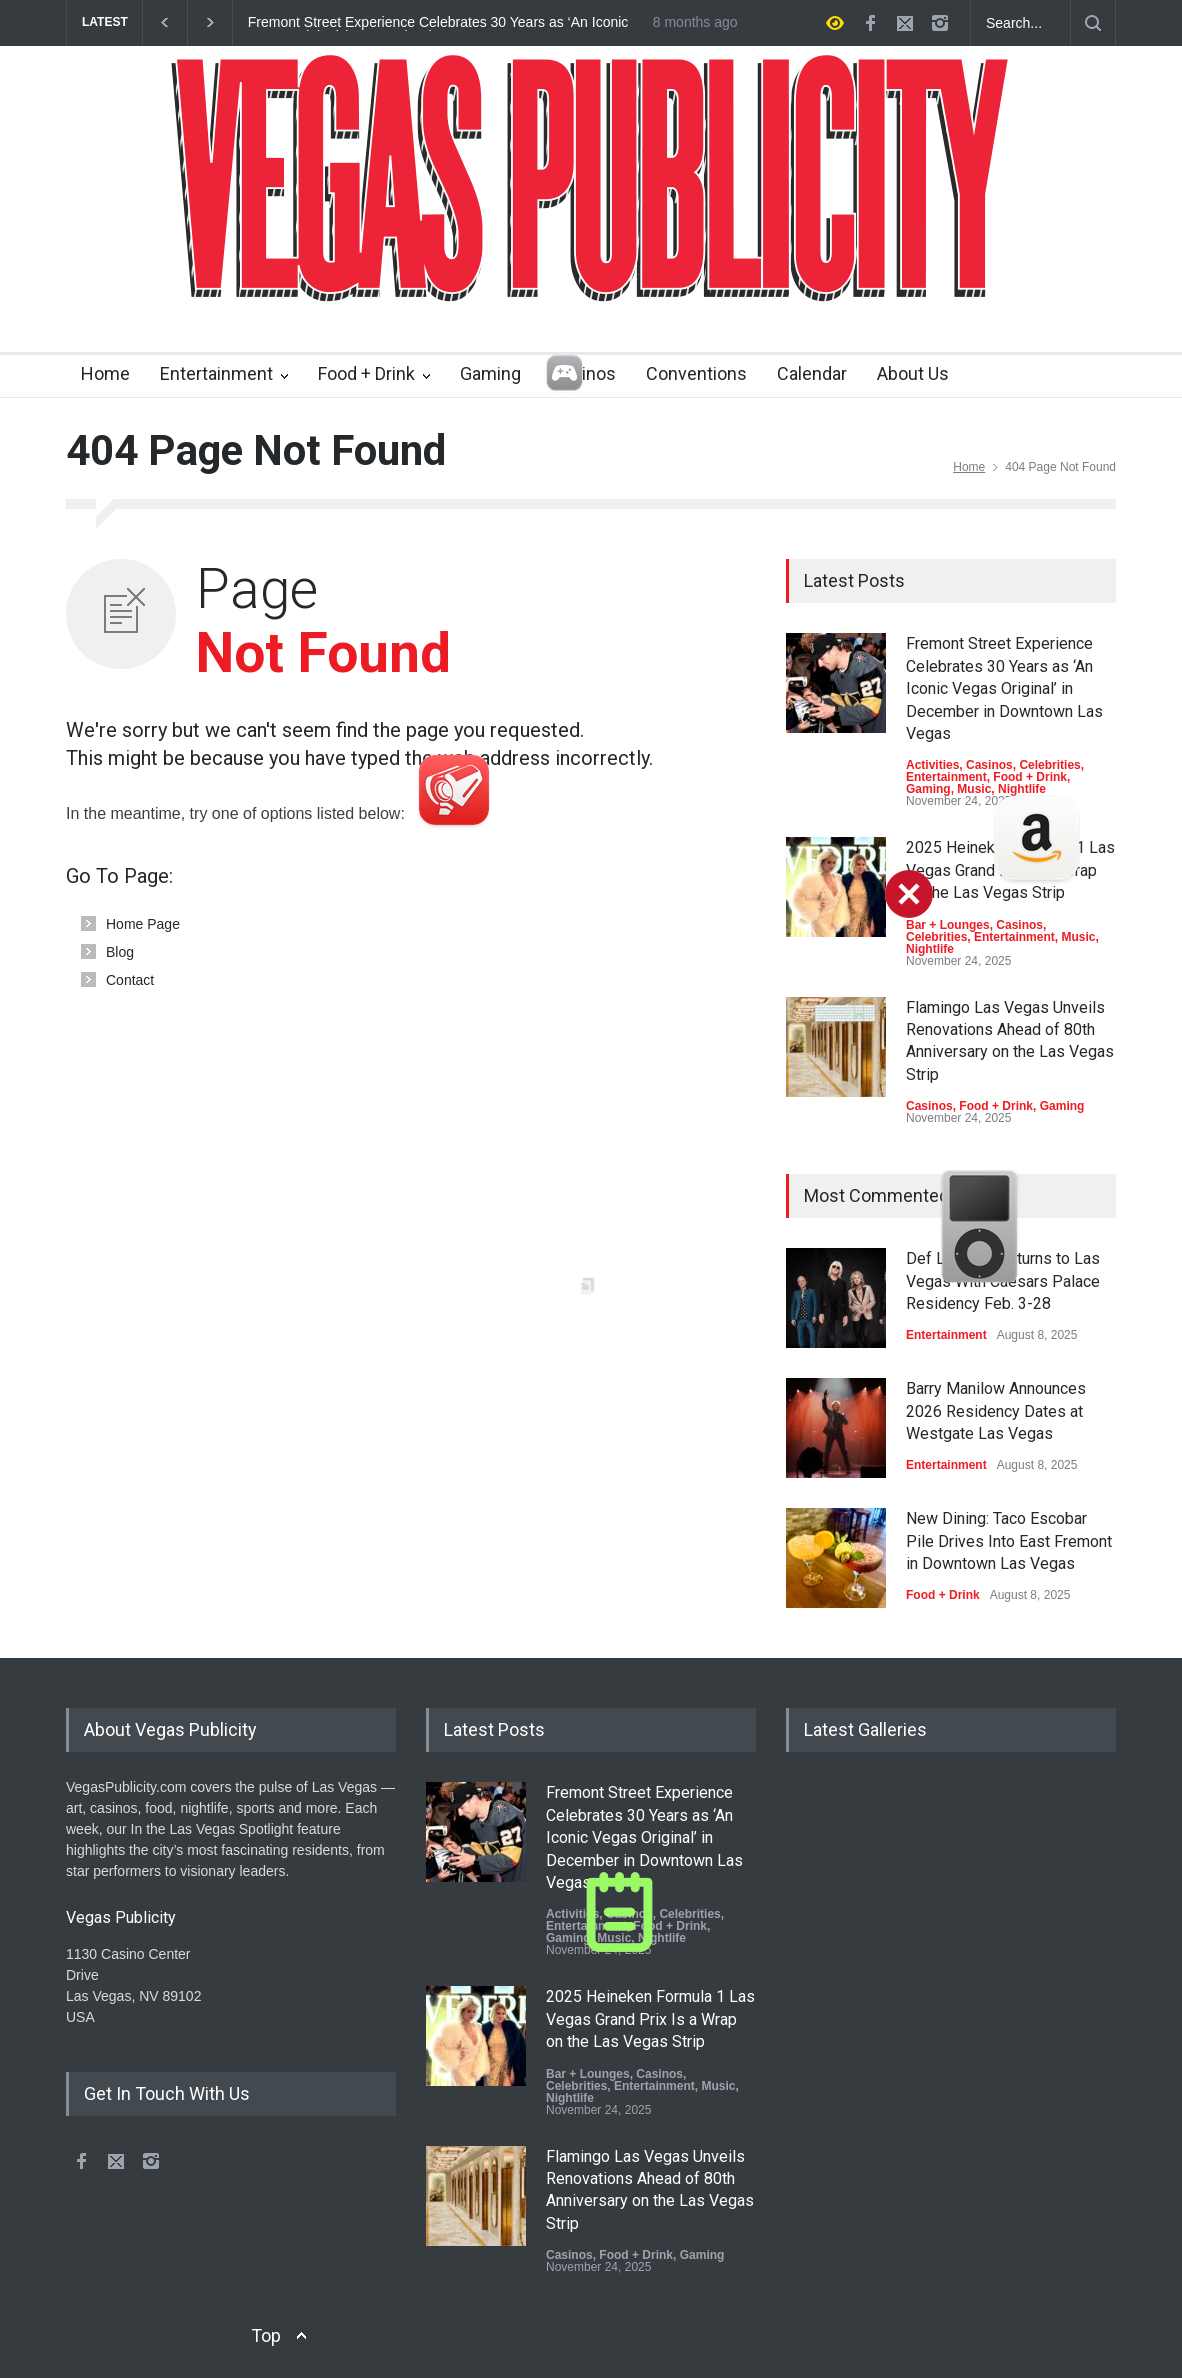  What do you see at coordinates (564, 373) in the screenshot?
I see `access gaming preferences and settings` at bounding box center [564, 373].